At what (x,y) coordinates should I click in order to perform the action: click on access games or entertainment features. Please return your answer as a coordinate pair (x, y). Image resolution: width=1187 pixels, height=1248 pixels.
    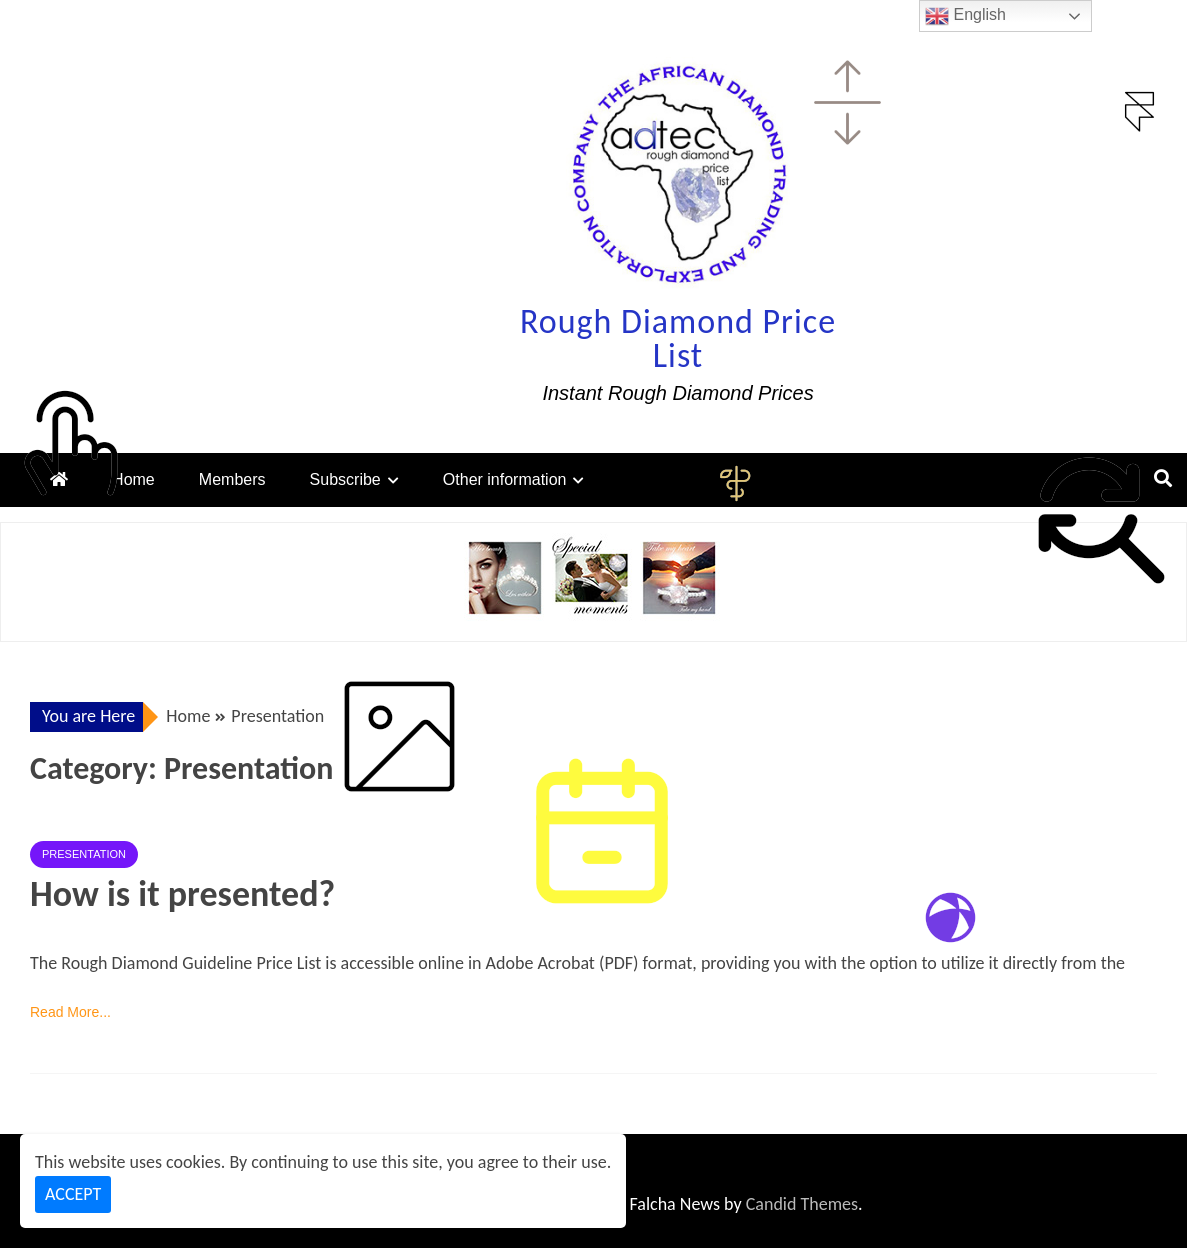
    Looking at the image, I should click on (950, 917).